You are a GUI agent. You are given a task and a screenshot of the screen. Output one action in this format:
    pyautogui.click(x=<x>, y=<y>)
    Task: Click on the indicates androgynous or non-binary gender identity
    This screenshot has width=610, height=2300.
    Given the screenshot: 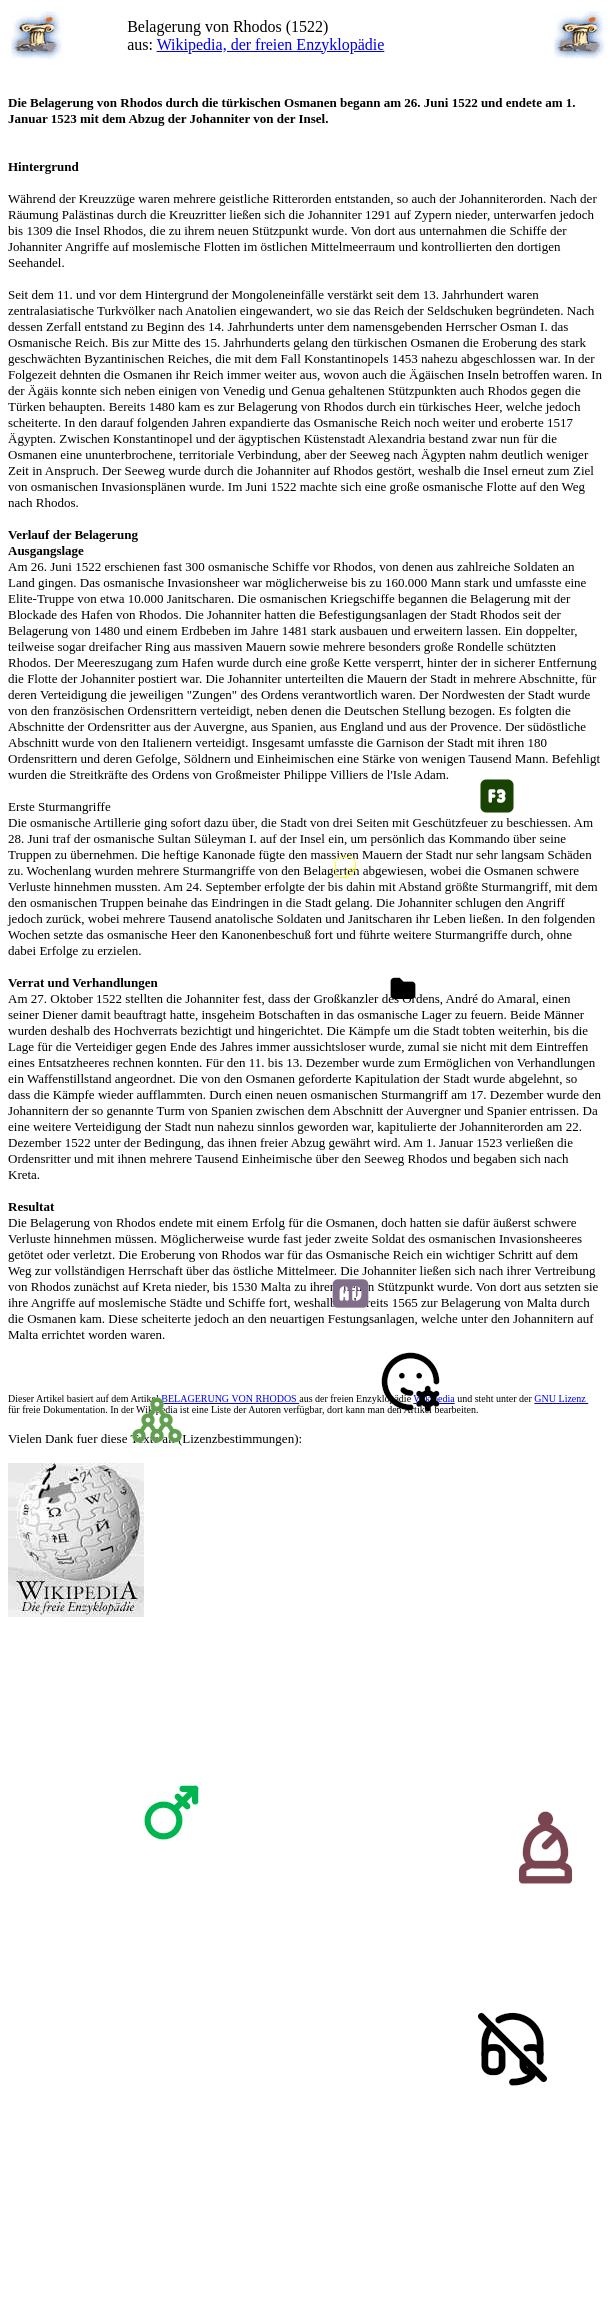 What is the action you would take?
    pyautogui.click(x=173, y=1811)
    